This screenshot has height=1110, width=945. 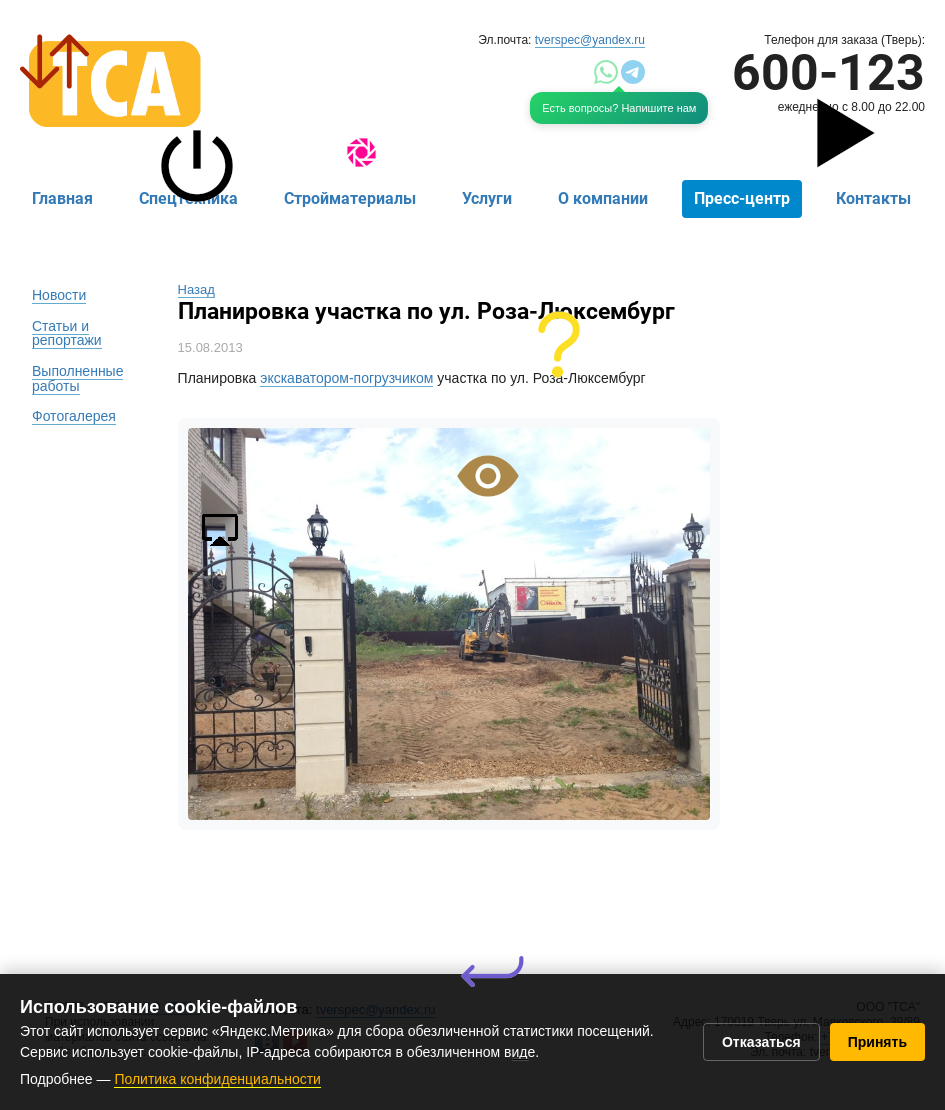 What do you see at coordinates (846, 133) in the screenshot?
I see `start playing media` at bounding box center [846, 133].